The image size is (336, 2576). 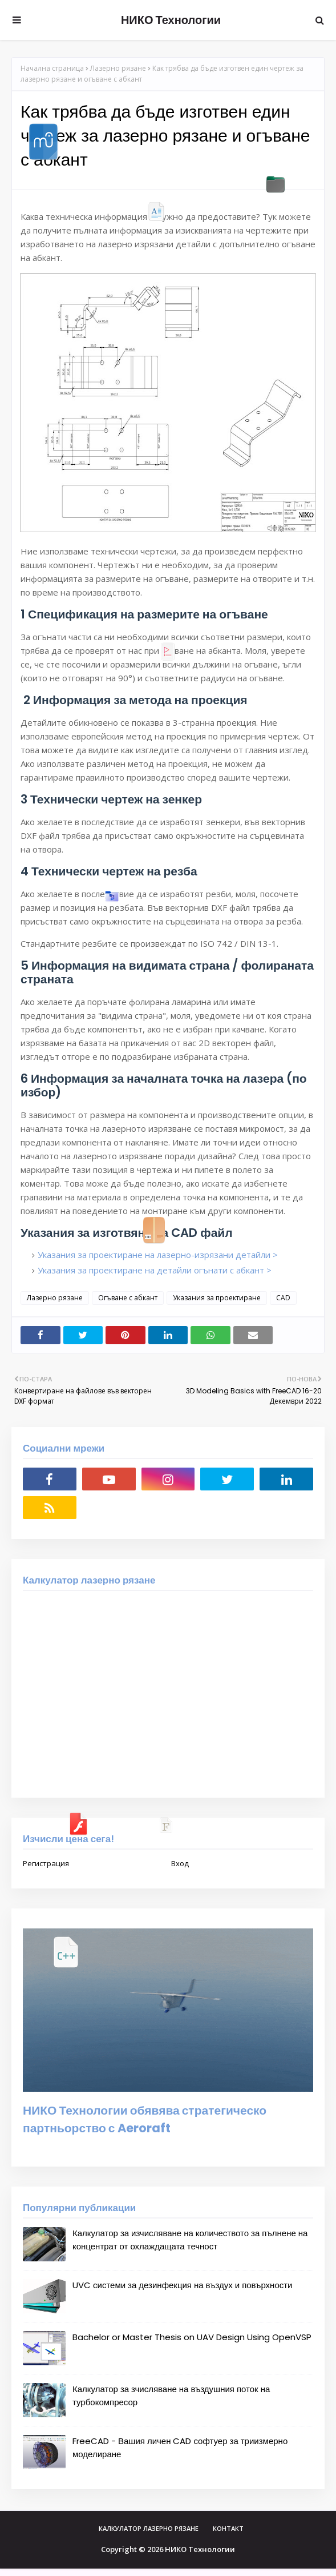 I want to click on a C++ source code file, so click(x=66, y=1952).